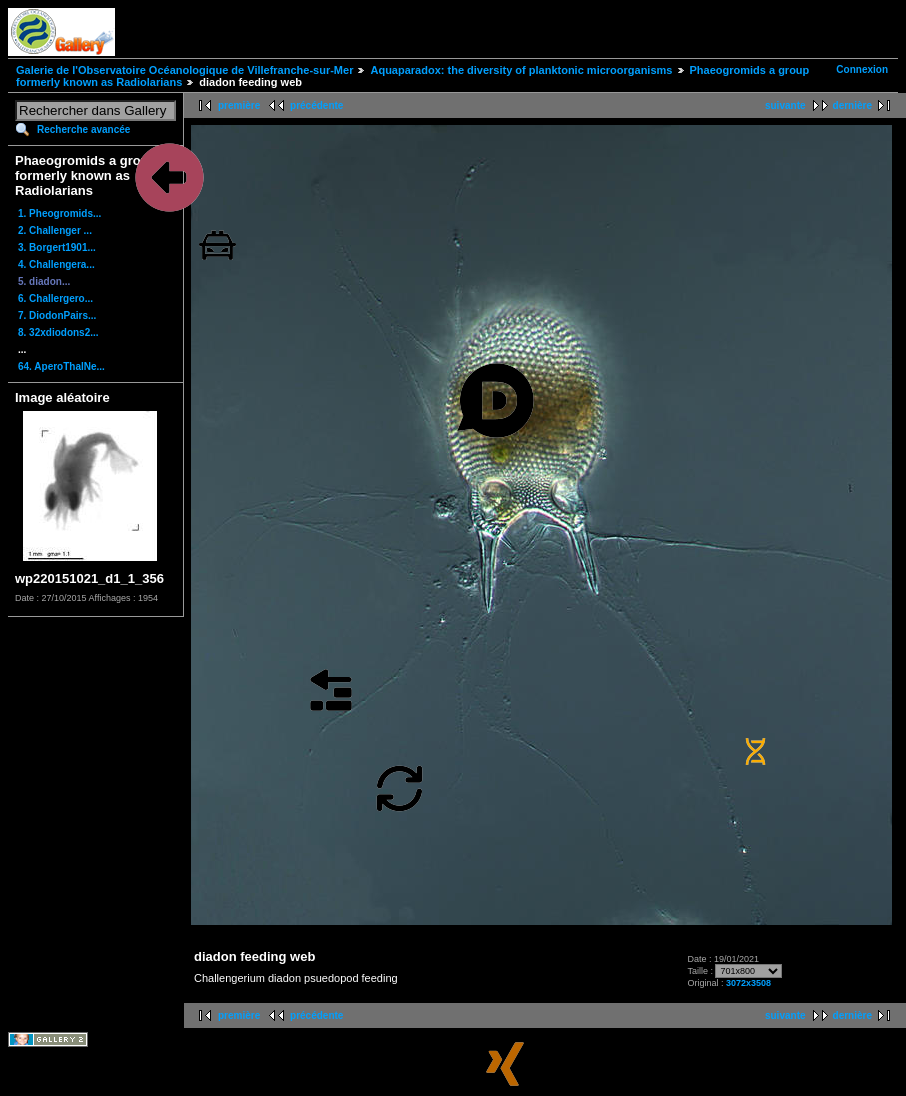  Describe the element at coordinates (399, 788) in the screenshot. I see `sync data across devices` at that location.